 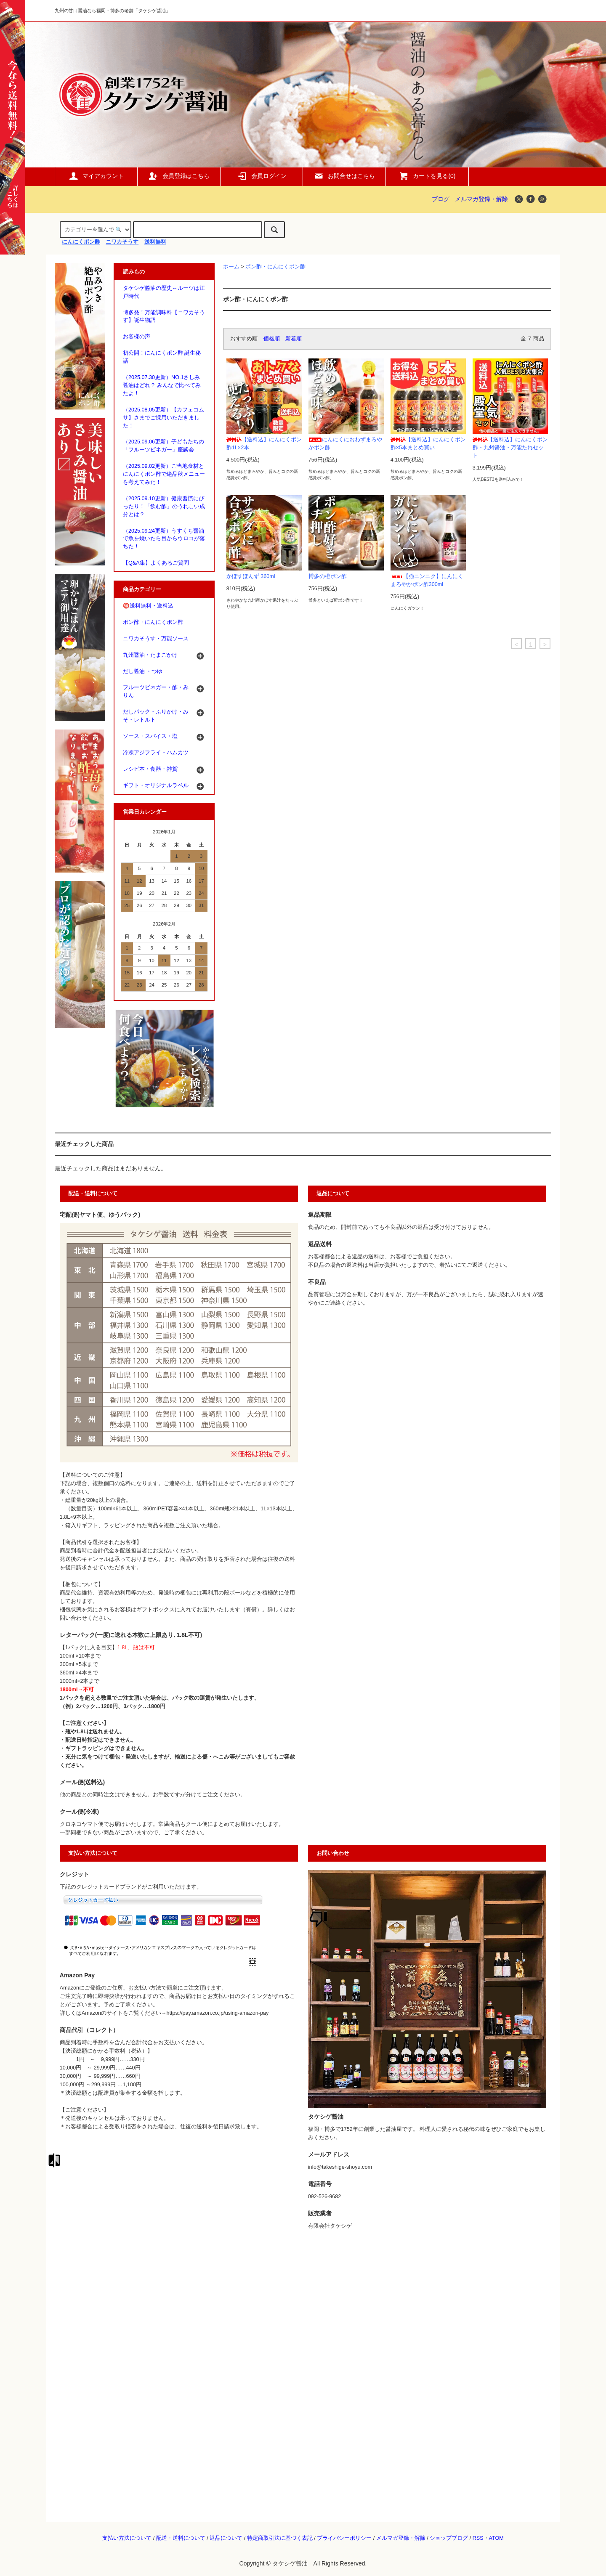 What do you see at coordinates (318, 1918) in the screenshot?
I see `dislike or downvote content` at bounding box center [318, 1918].